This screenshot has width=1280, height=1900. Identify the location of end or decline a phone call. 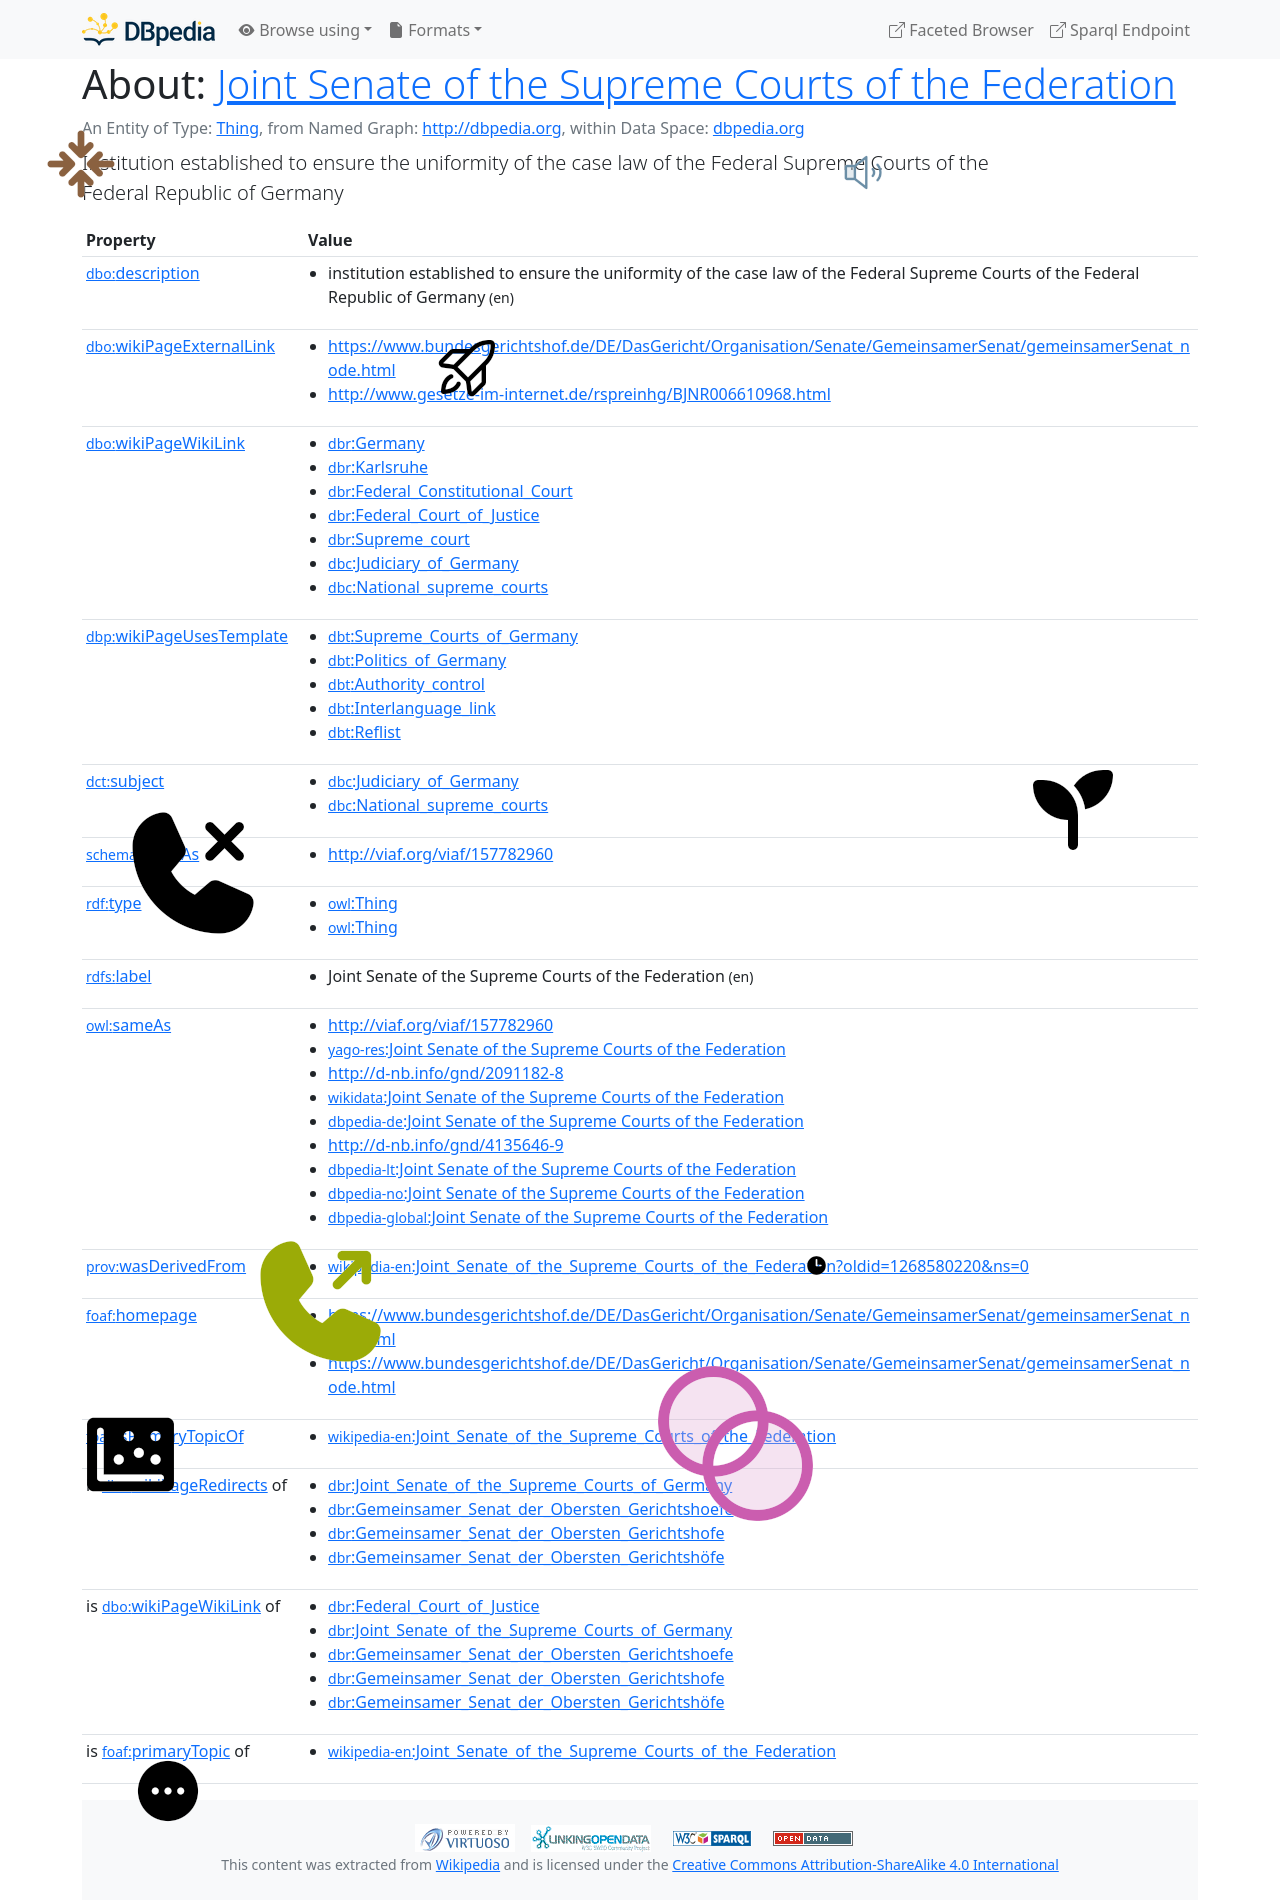
(195, 870).